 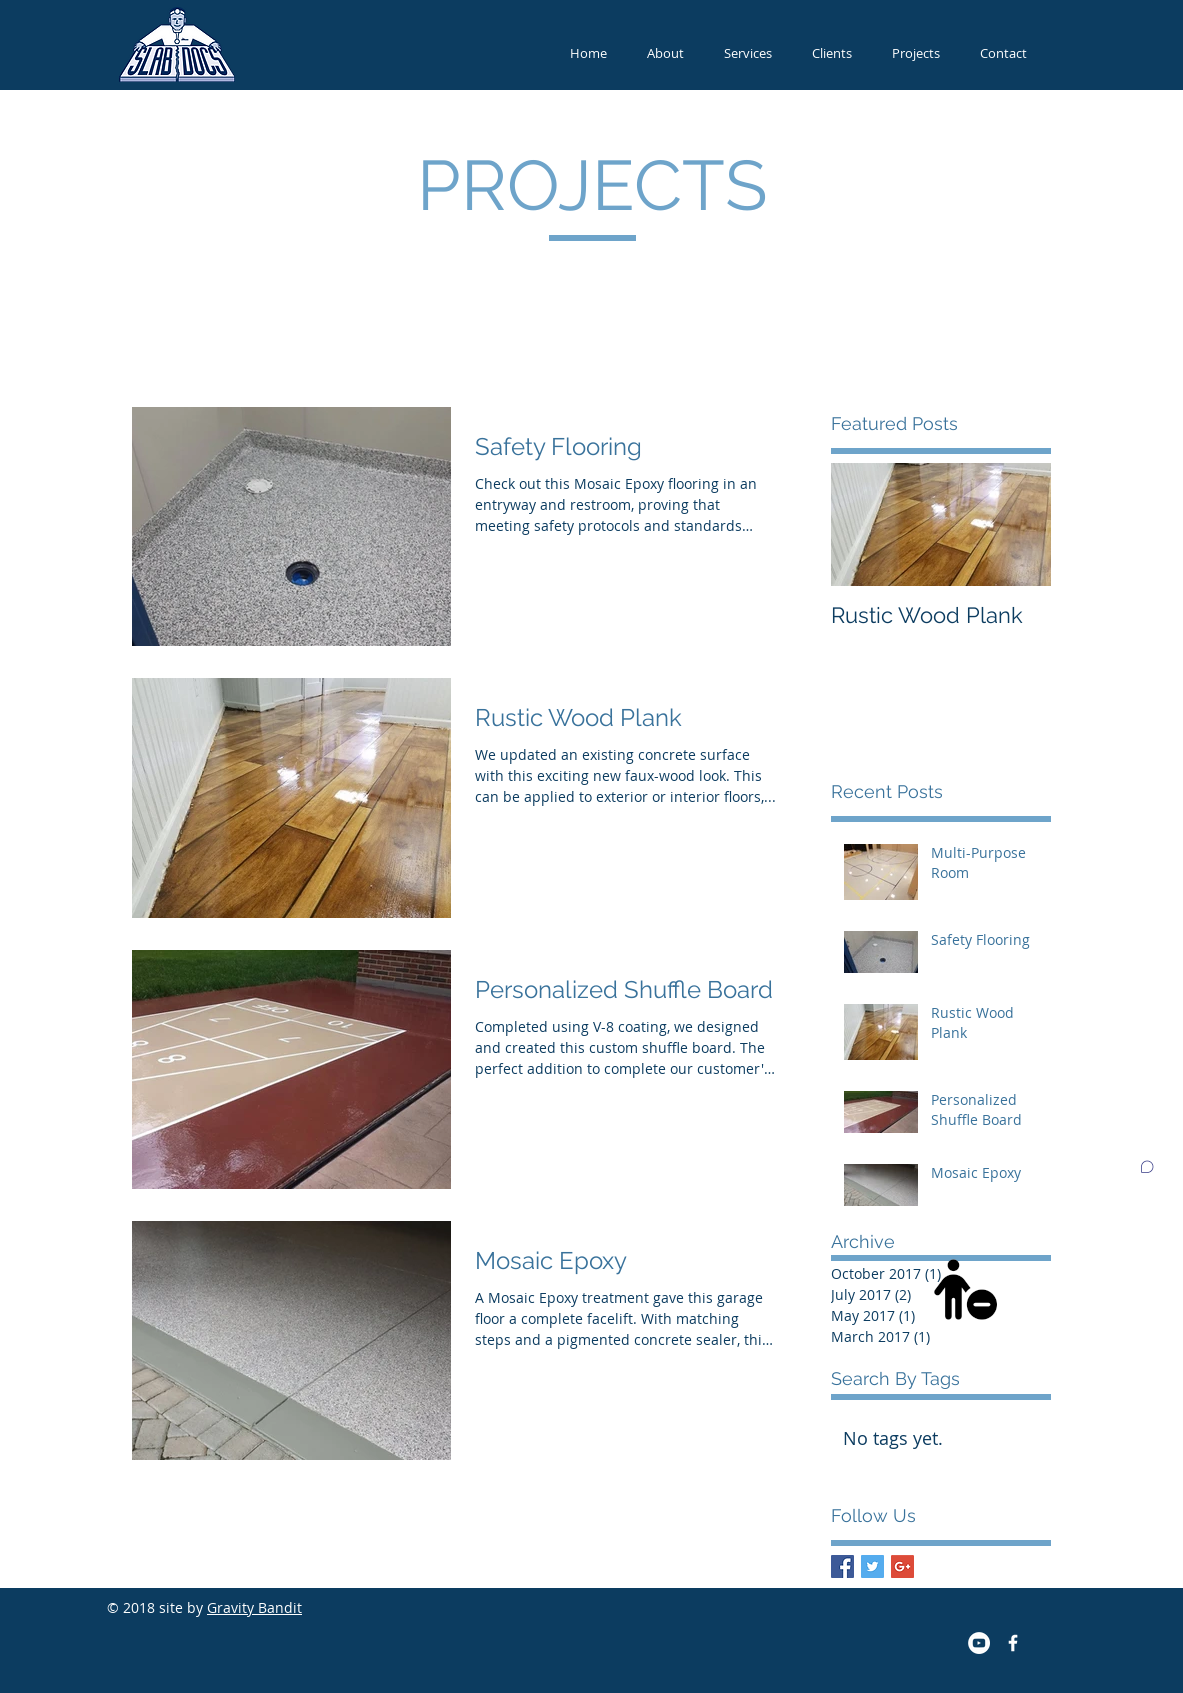 What do you see at coordinates (963, 1289) in the screenshot?
I see `remove a person from a group or list` at bounding box center [963, 1289].